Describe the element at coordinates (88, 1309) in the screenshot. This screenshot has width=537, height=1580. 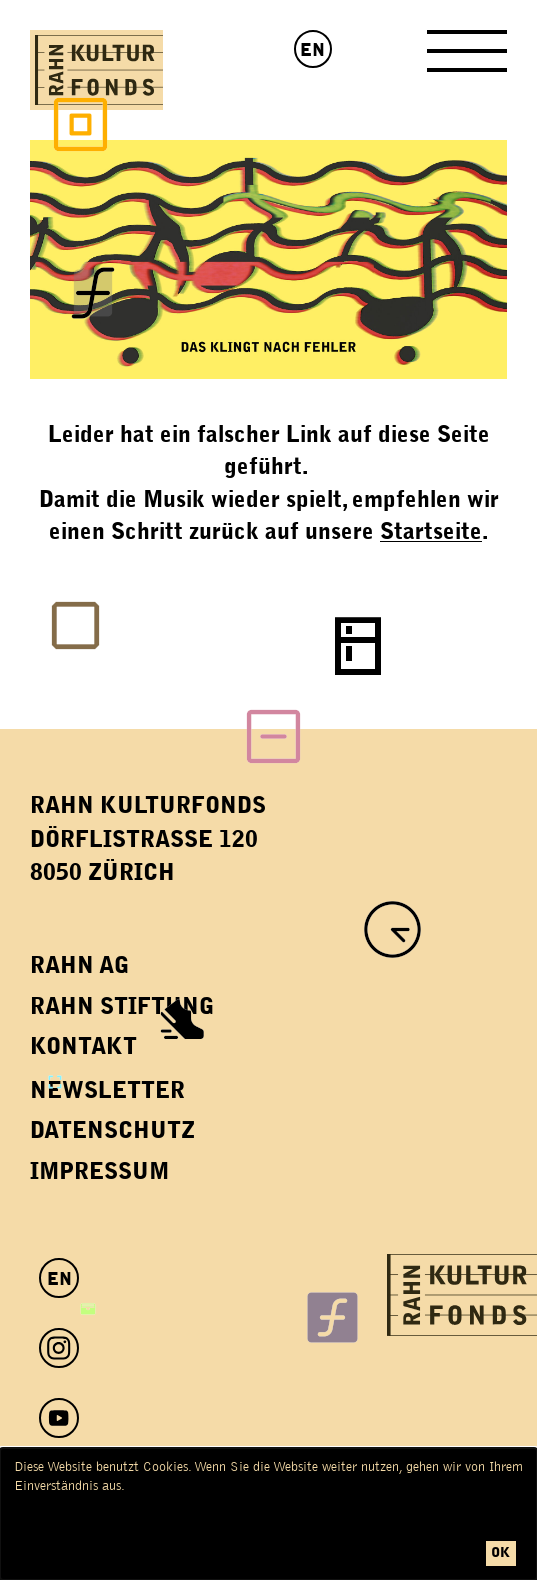
I see `access your wallet or saved payment methods` at that location.